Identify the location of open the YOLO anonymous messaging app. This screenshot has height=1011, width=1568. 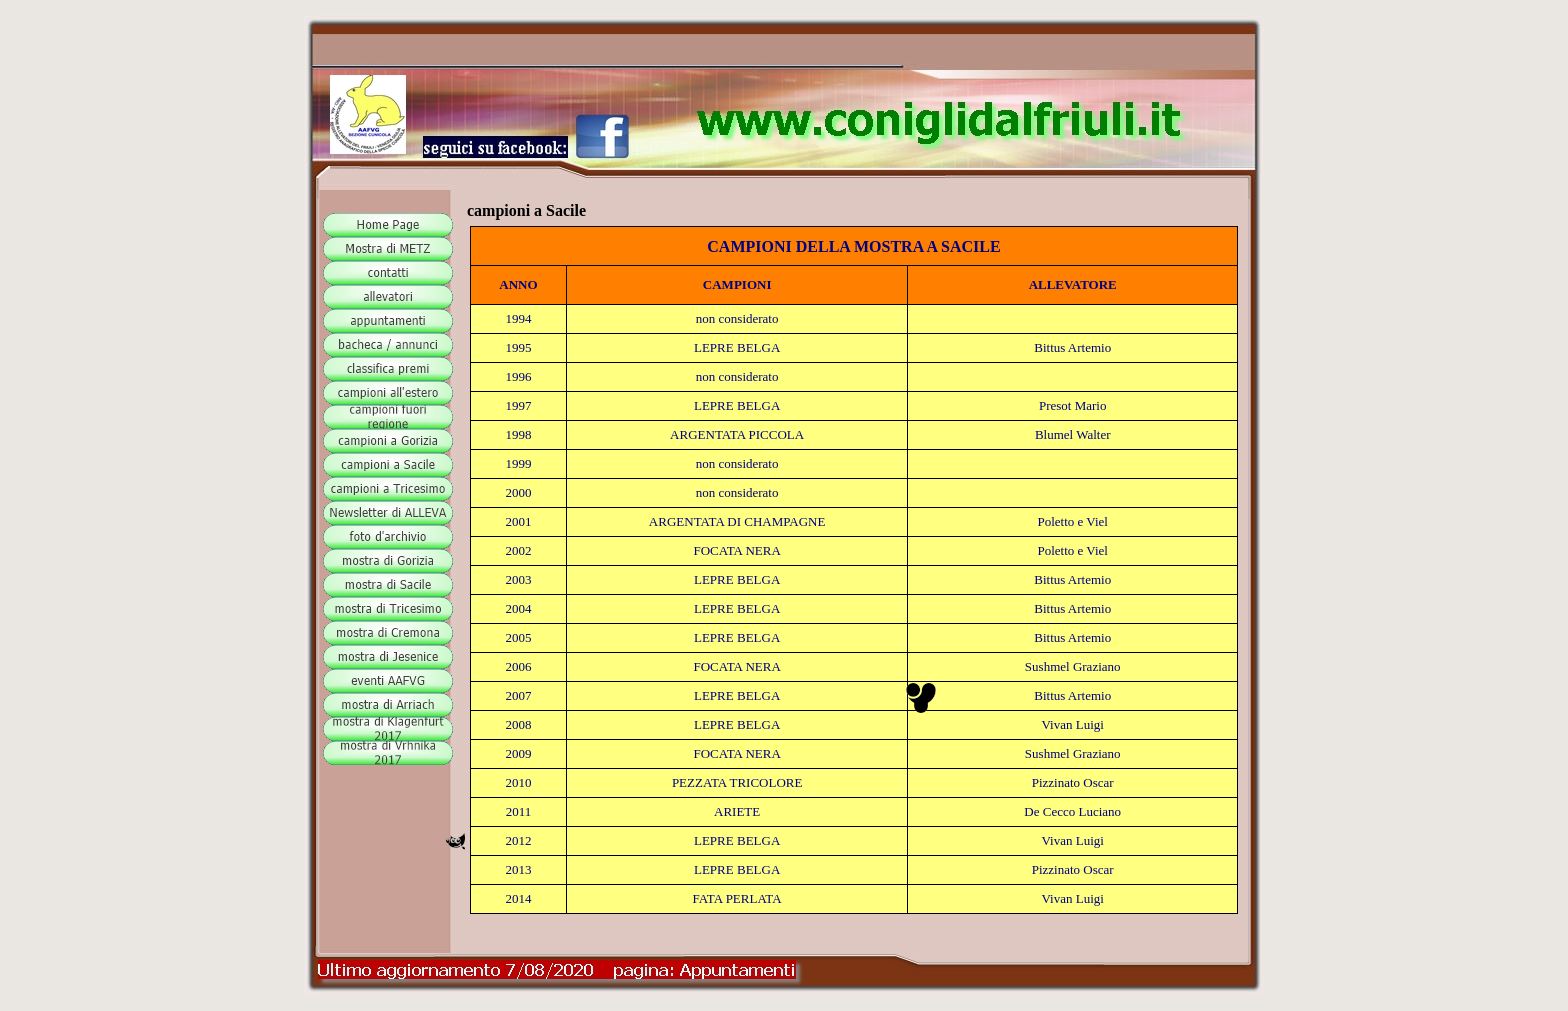
(921, 698).